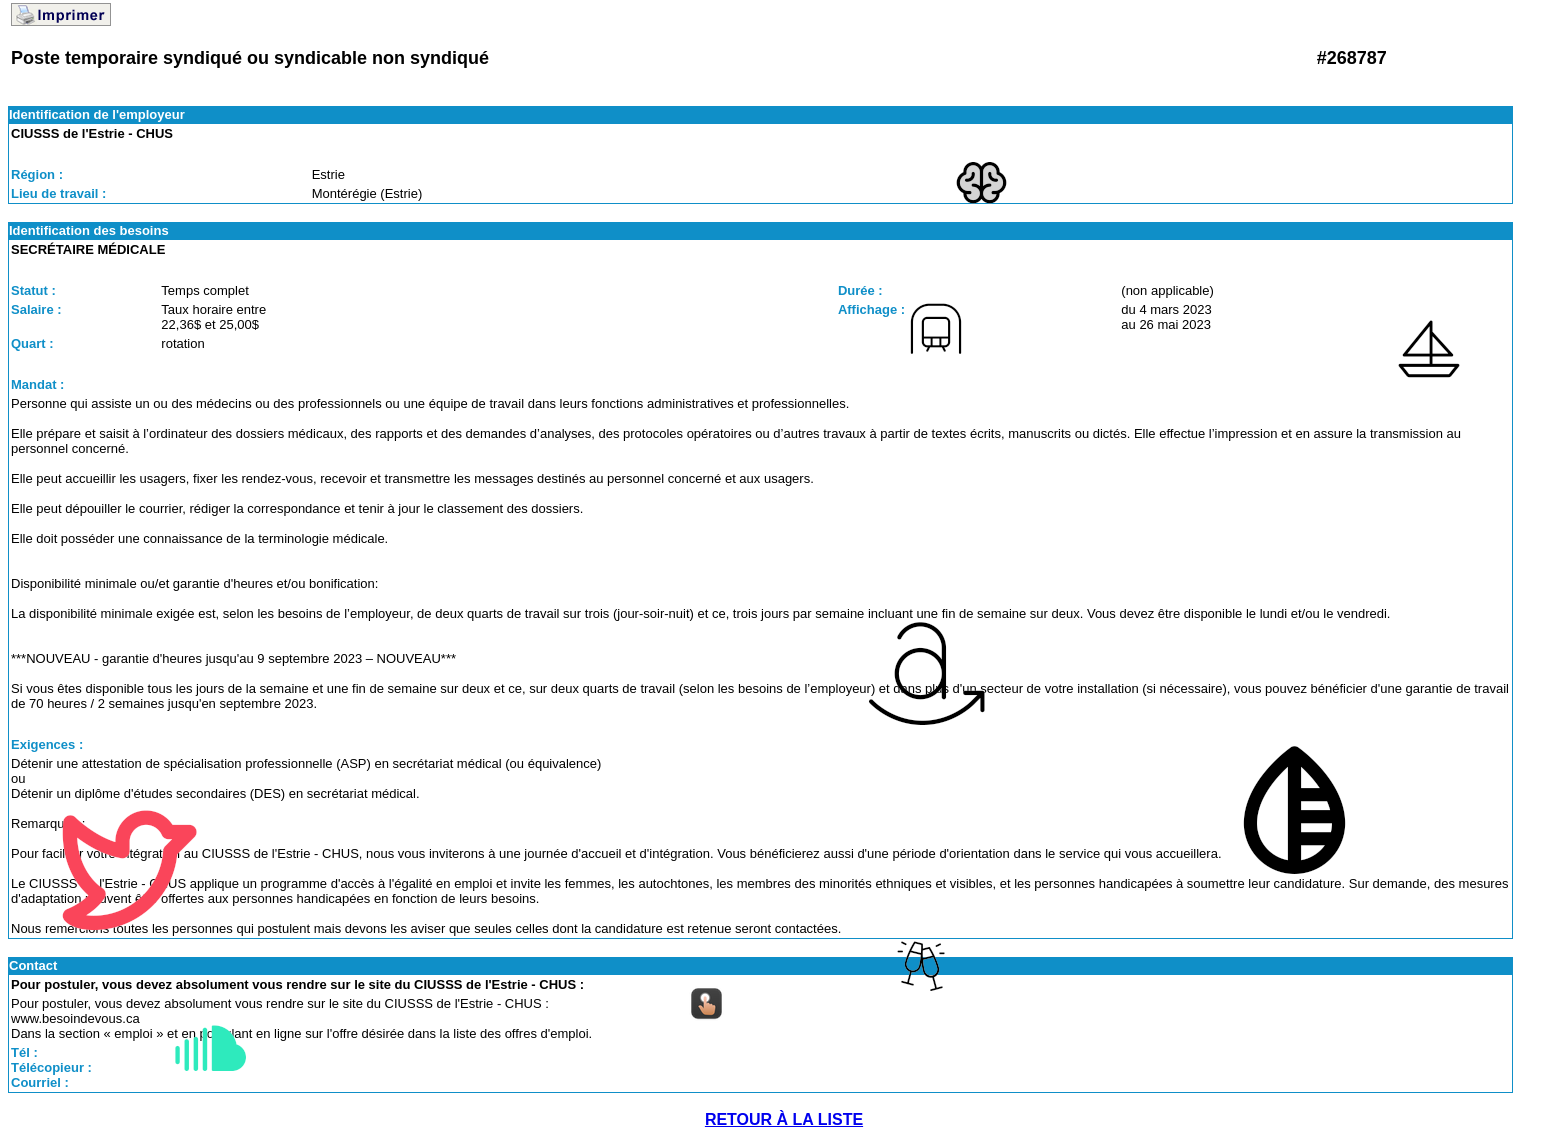 The height and width of the screenshot is (1129, 1568). I want to click on open soundcloud app, so click(209, 1050).